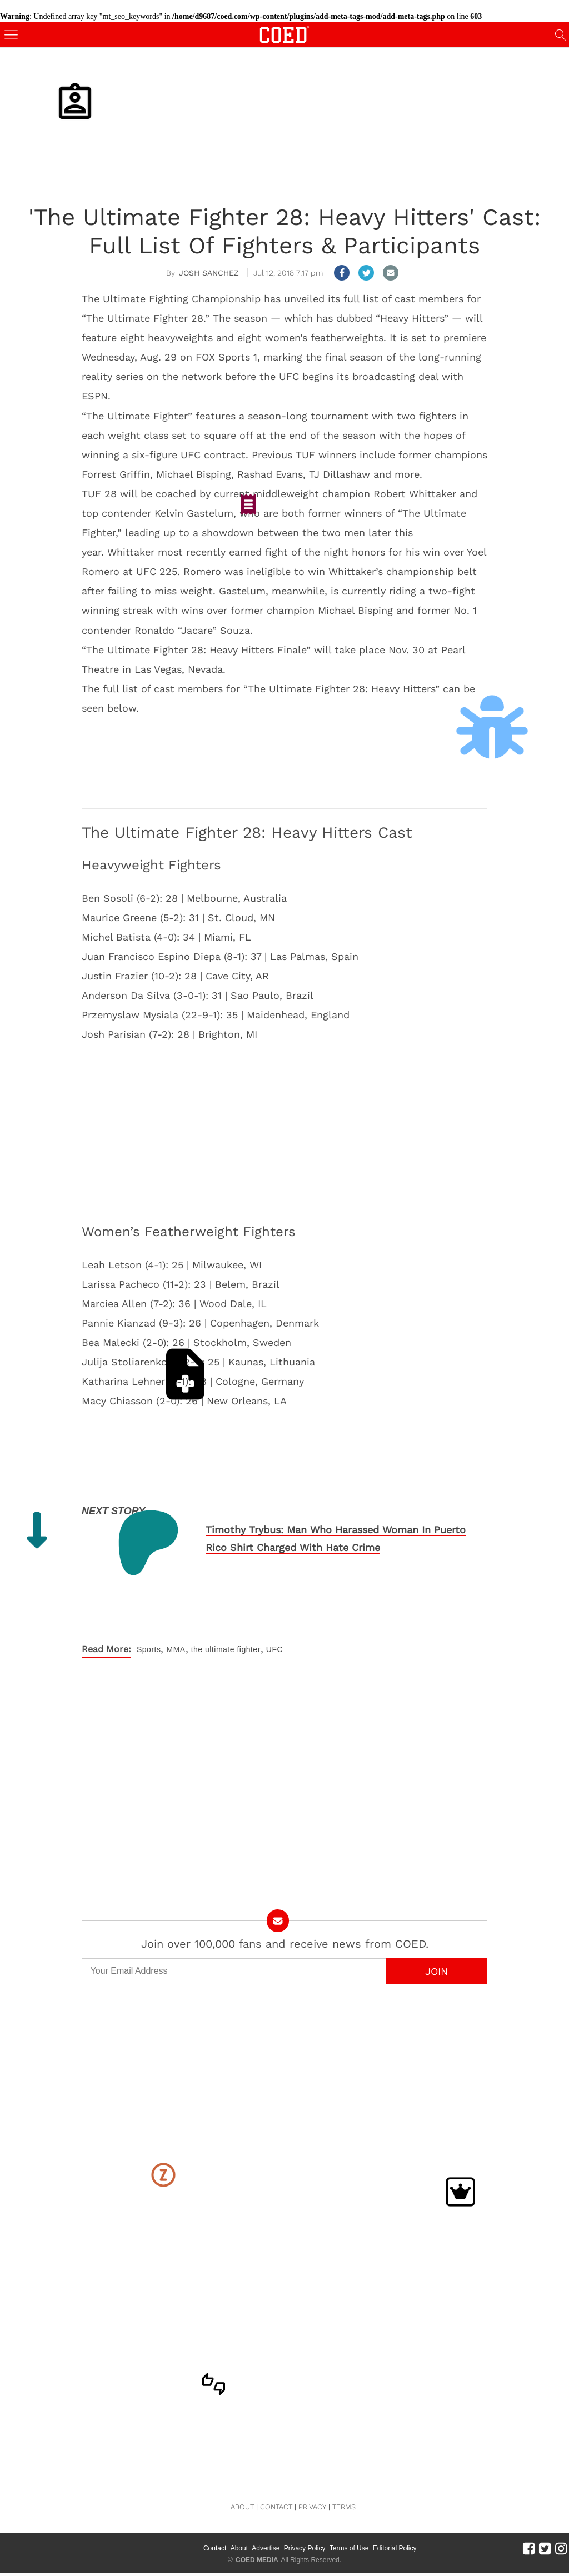 This screenshot has width=569, height=2576. What do you see at coordinates (460, 2192) in the screenshot?
I see `web awesome brand logo` at bounding box center [460, 2192].